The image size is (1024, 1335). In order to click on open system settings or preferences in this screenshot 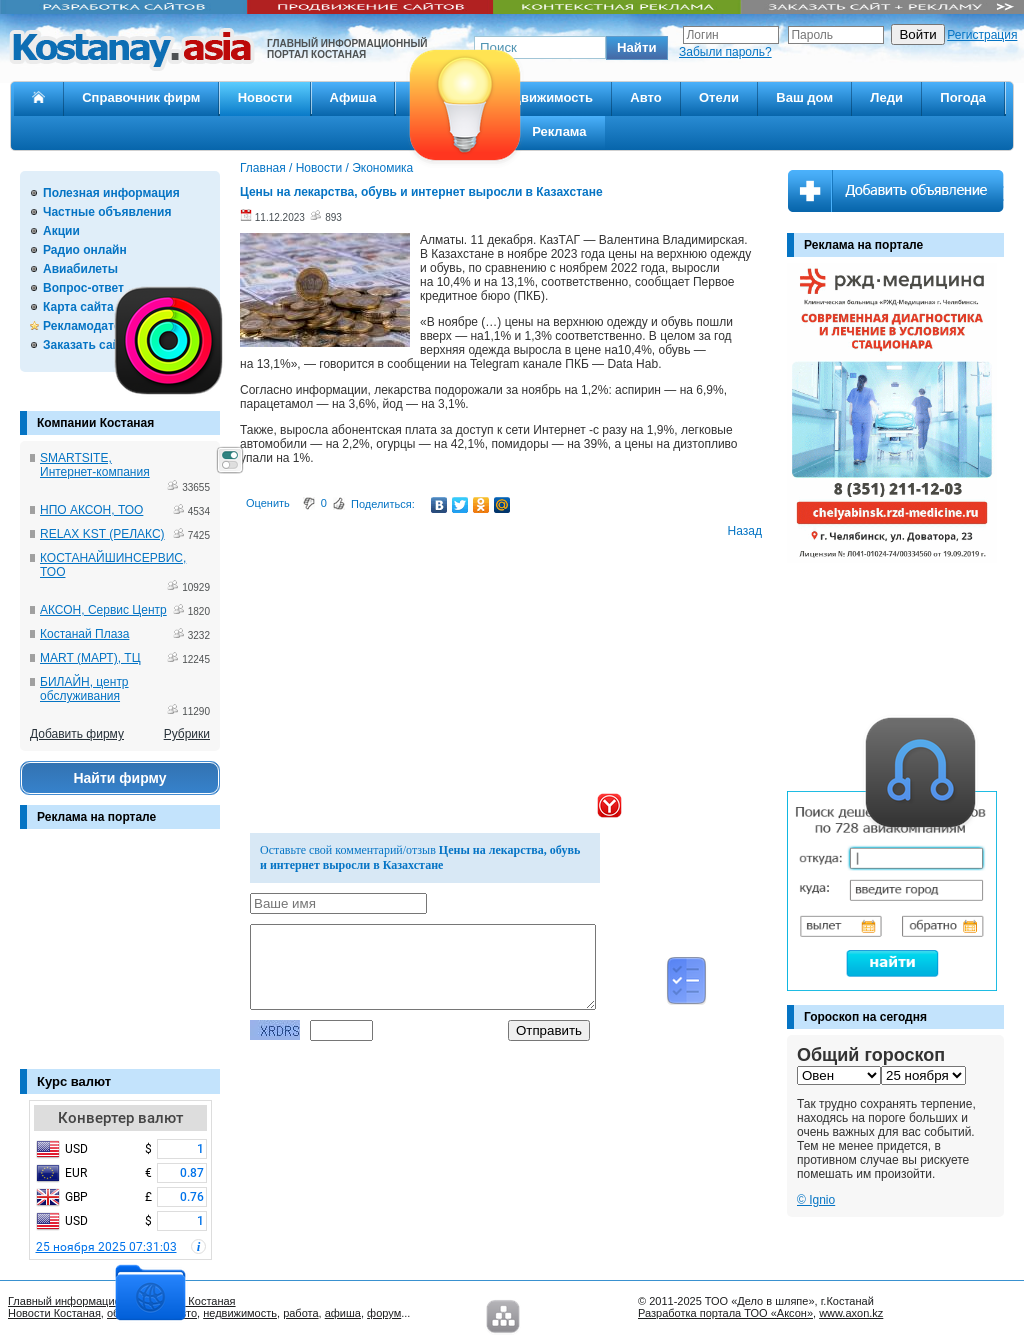, I will do `click(230, 460)`.